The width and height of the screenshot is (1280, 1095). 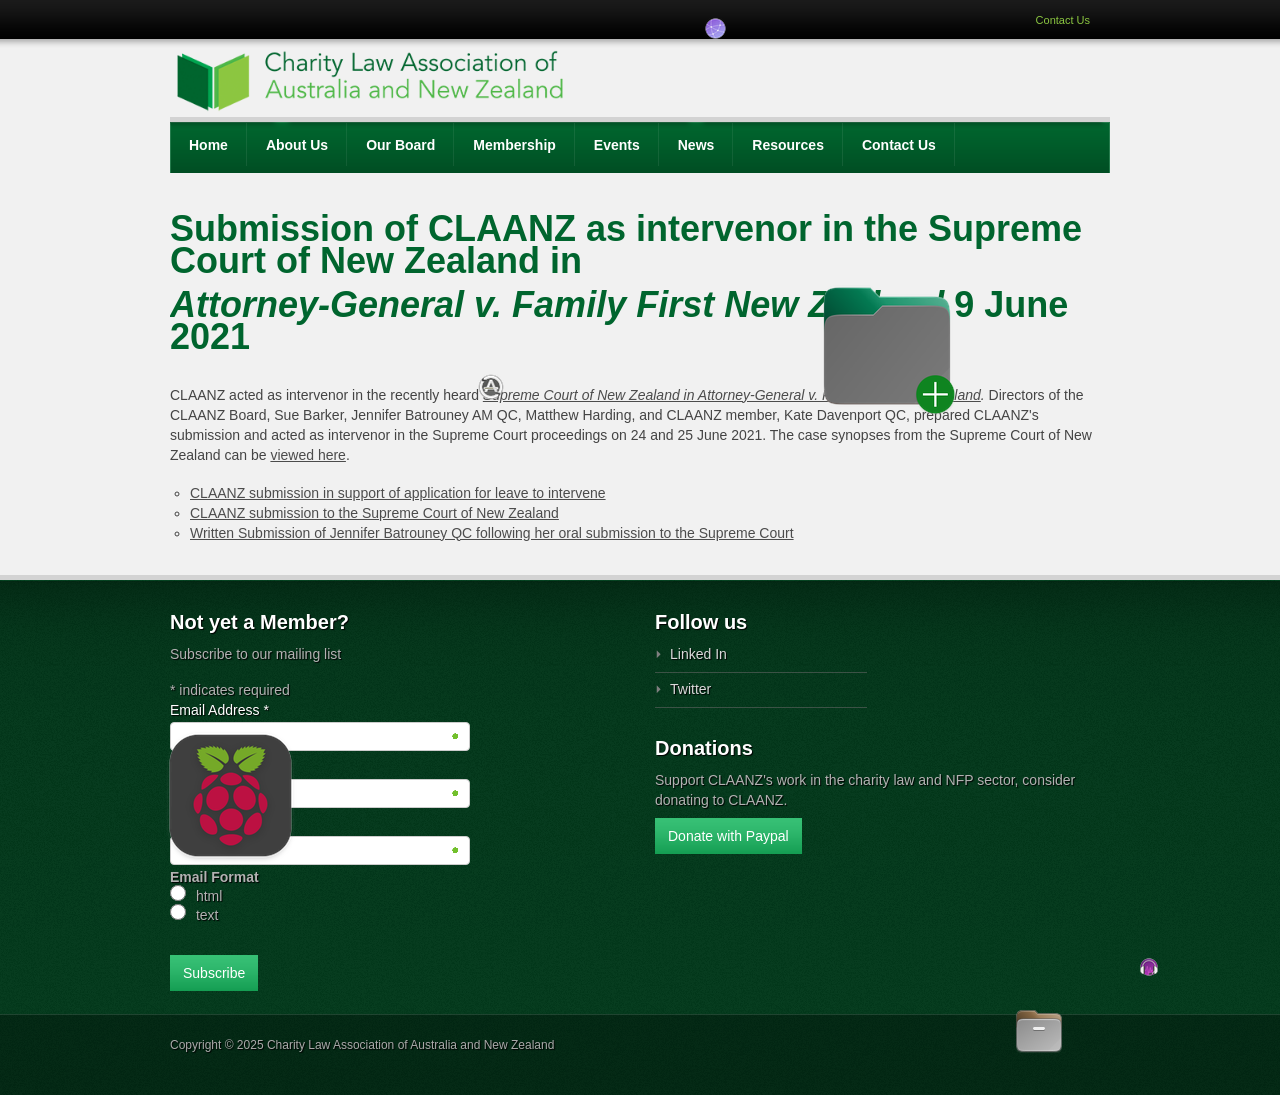 I want to click on access network workgroup or shared resources, so click(x=715, y=28).